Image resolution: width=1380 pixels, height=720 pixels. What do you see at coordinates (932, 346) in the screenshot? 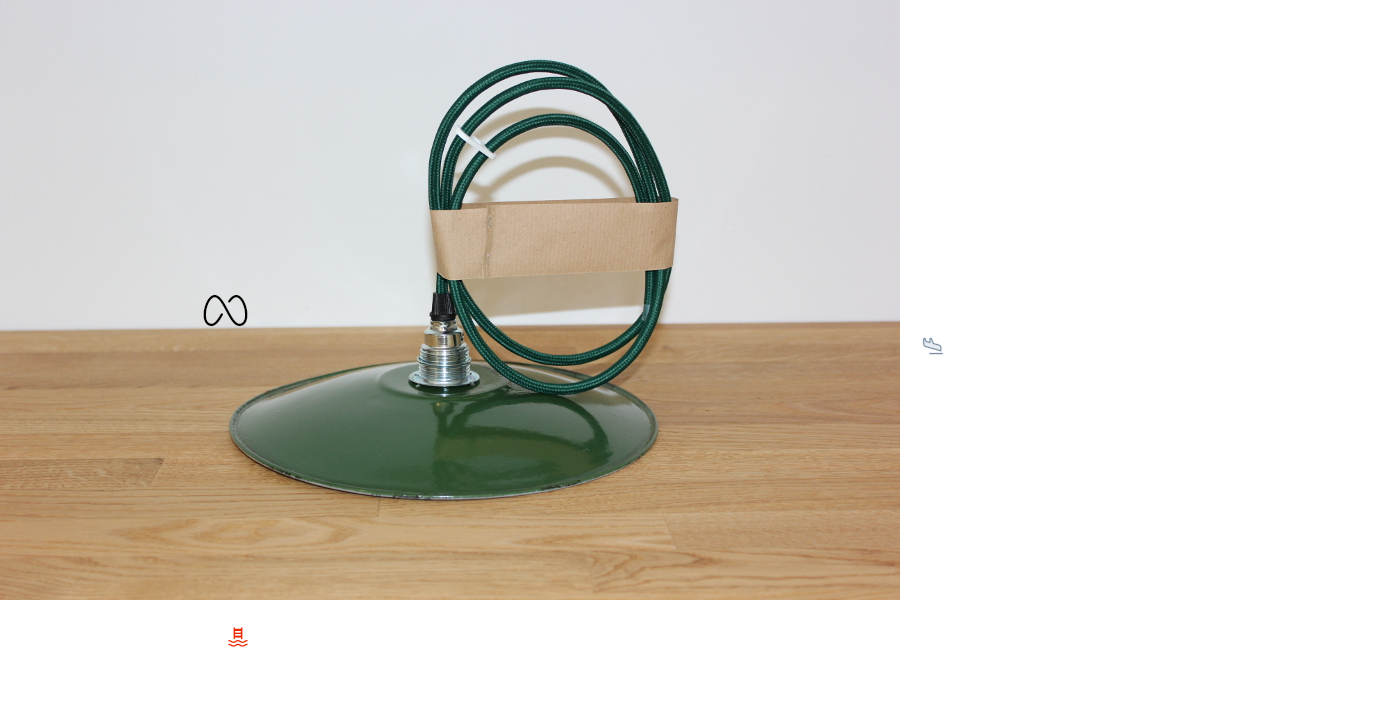
I see `indicates flight arrival status` at bounding box center [932, 346].